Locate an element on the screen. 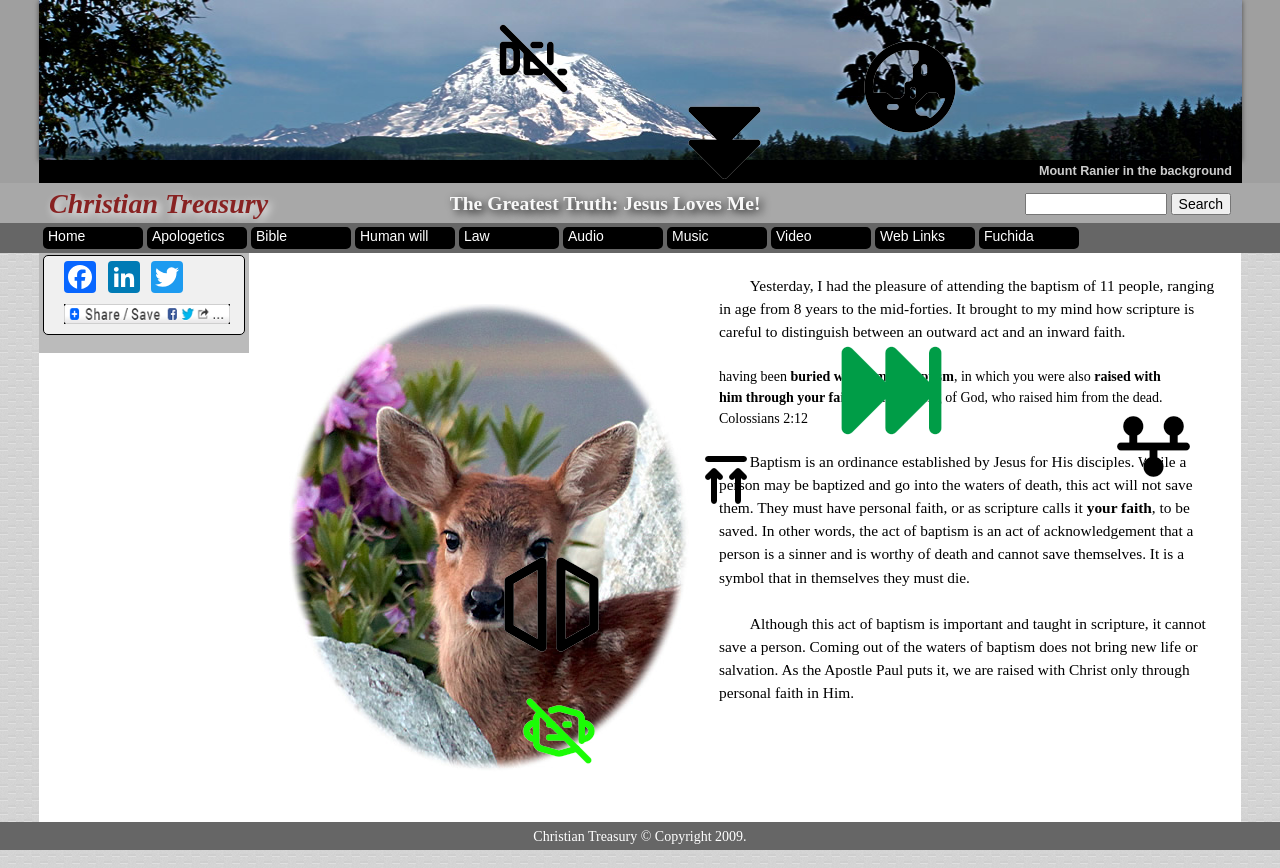 This screenshot has height=868, width=1280. expand all sections or content is located at coordinates (724, 139).